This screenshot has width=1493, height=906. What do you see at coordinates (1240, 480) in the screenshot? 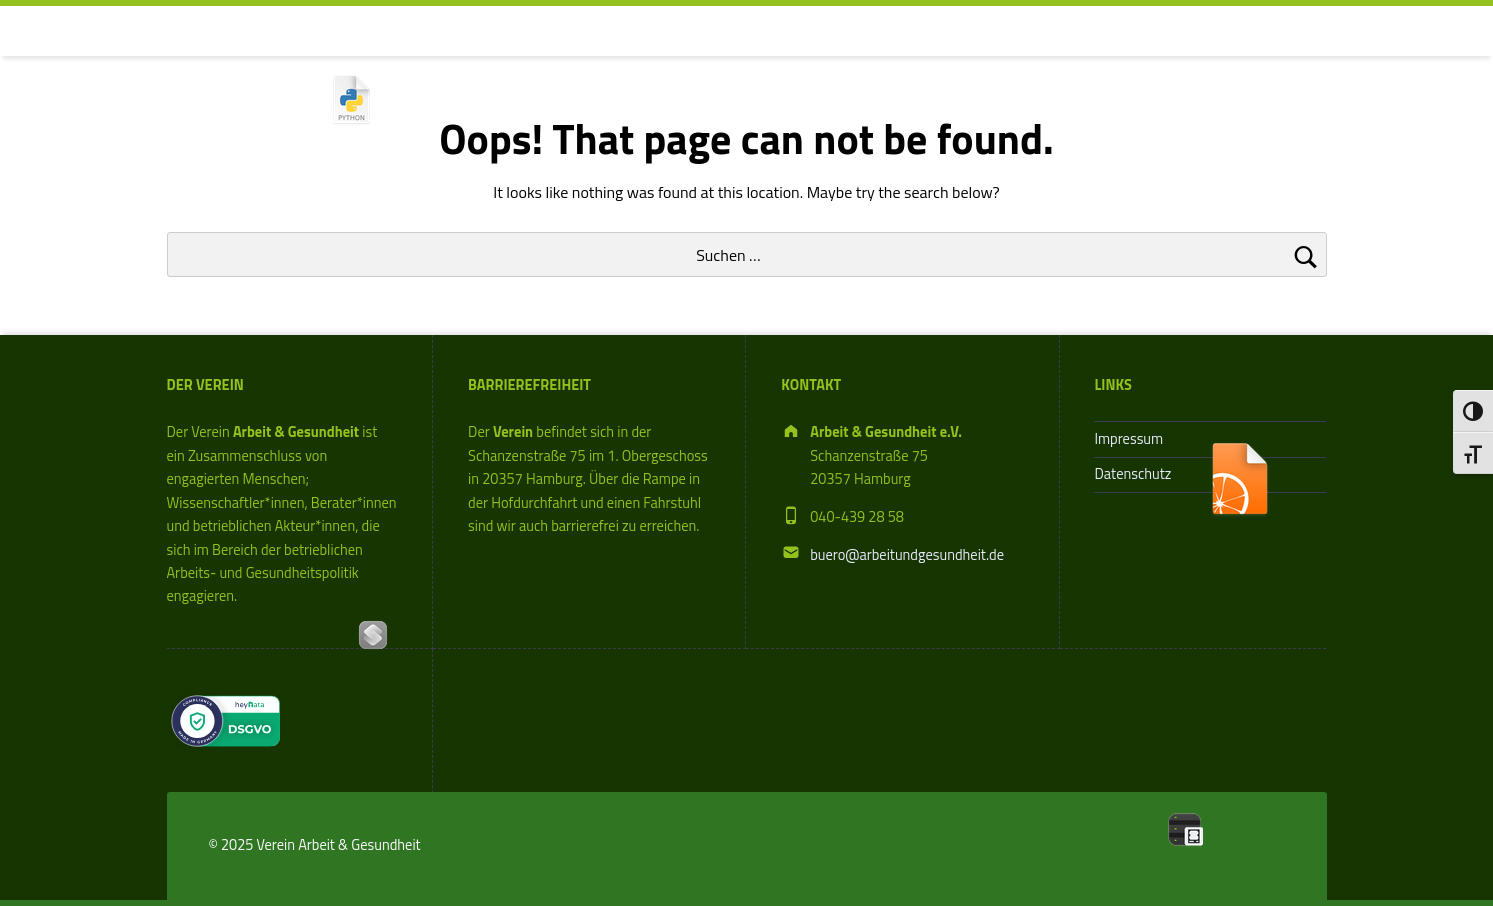
I see `a clementine music player file` at bounding box center [1240, 480].